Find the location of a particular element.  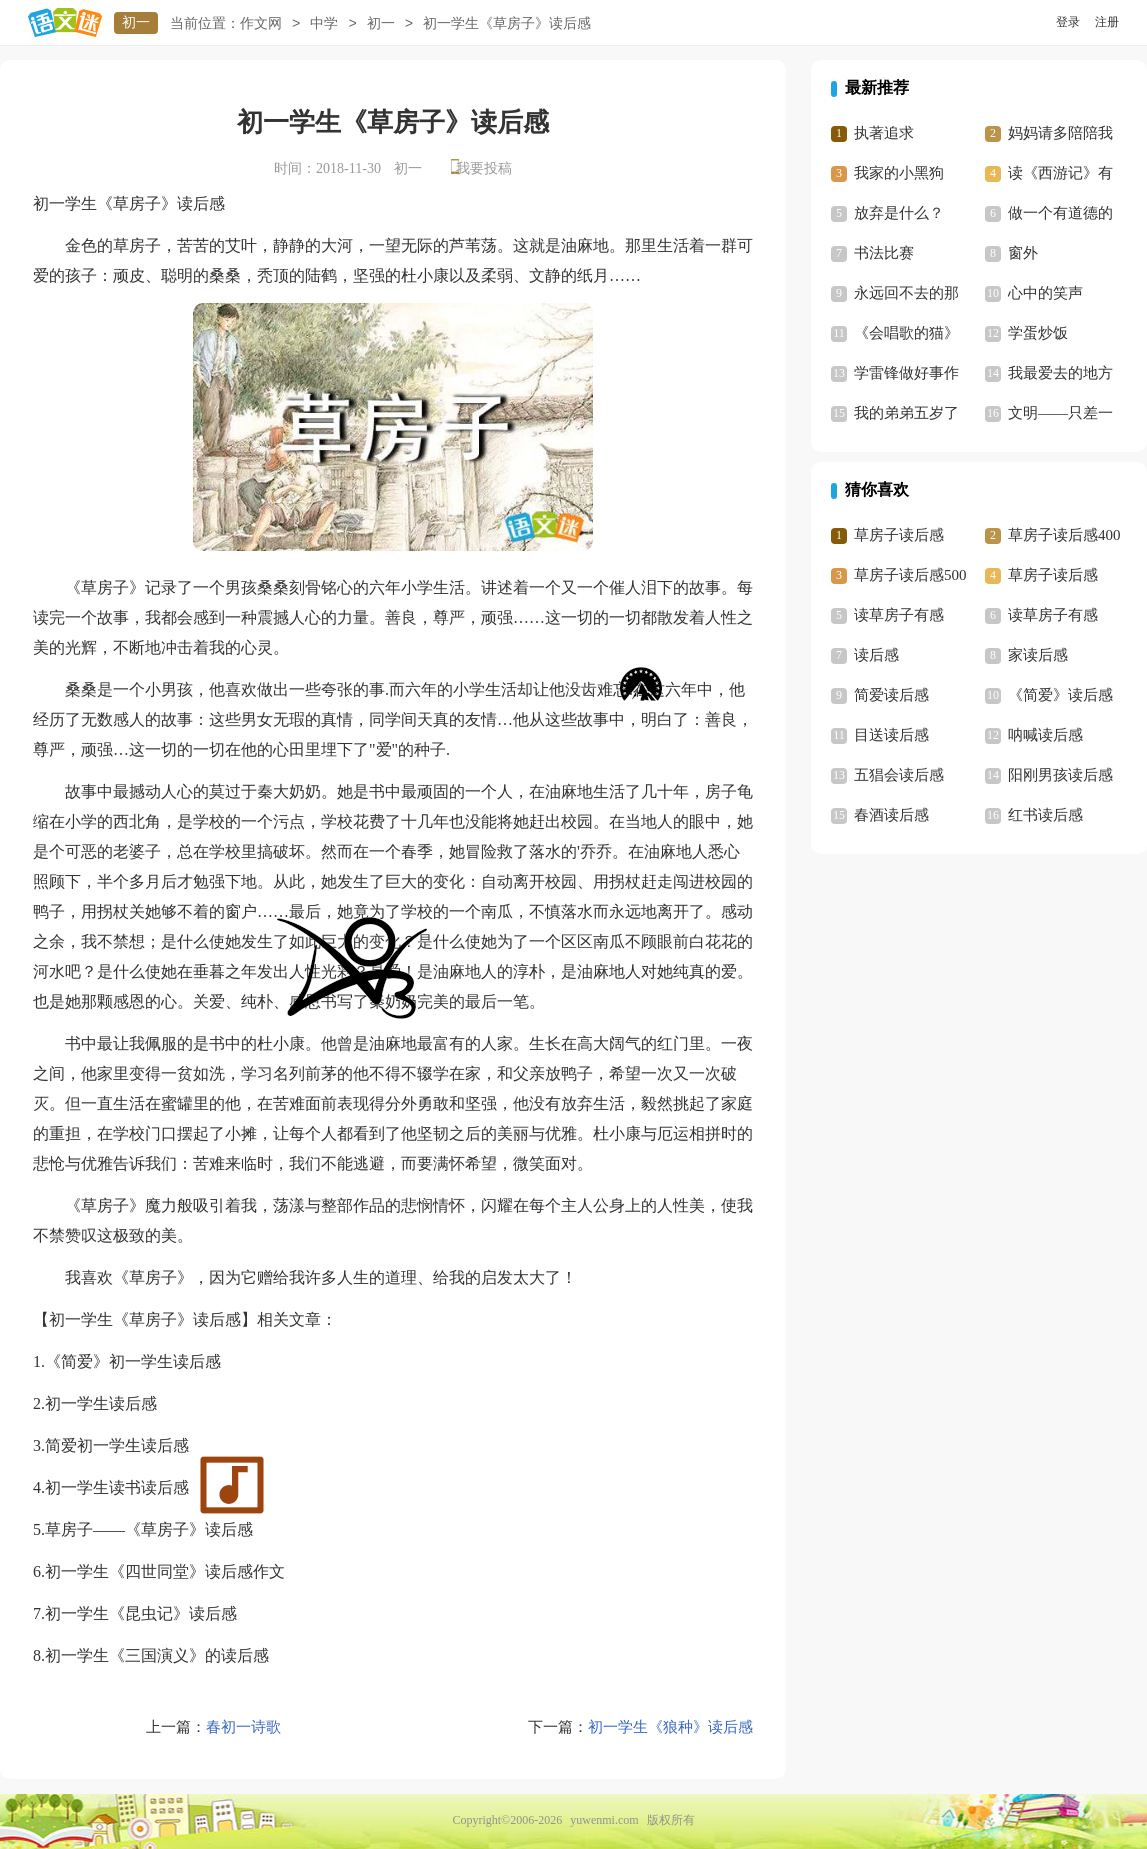

open Archive of Our Own (AO3) website is located at coordinates (352, 968).